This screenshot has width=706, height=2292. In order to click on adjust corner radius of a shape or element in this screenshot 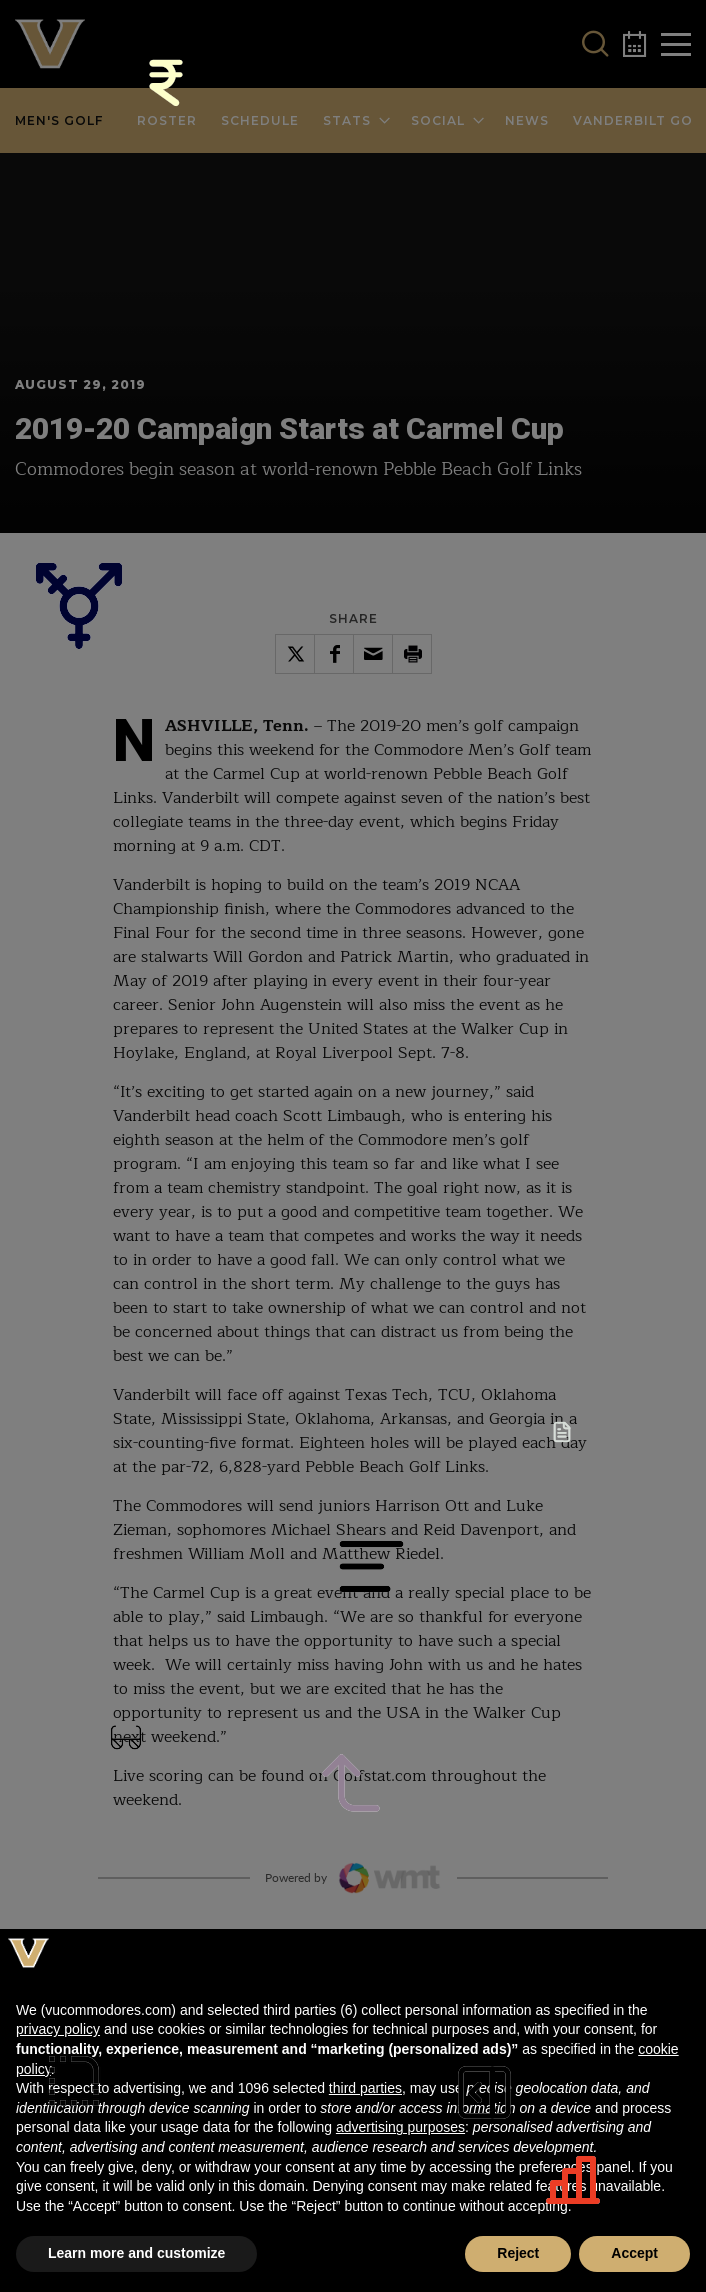, I will do `click(74, 2081)`.